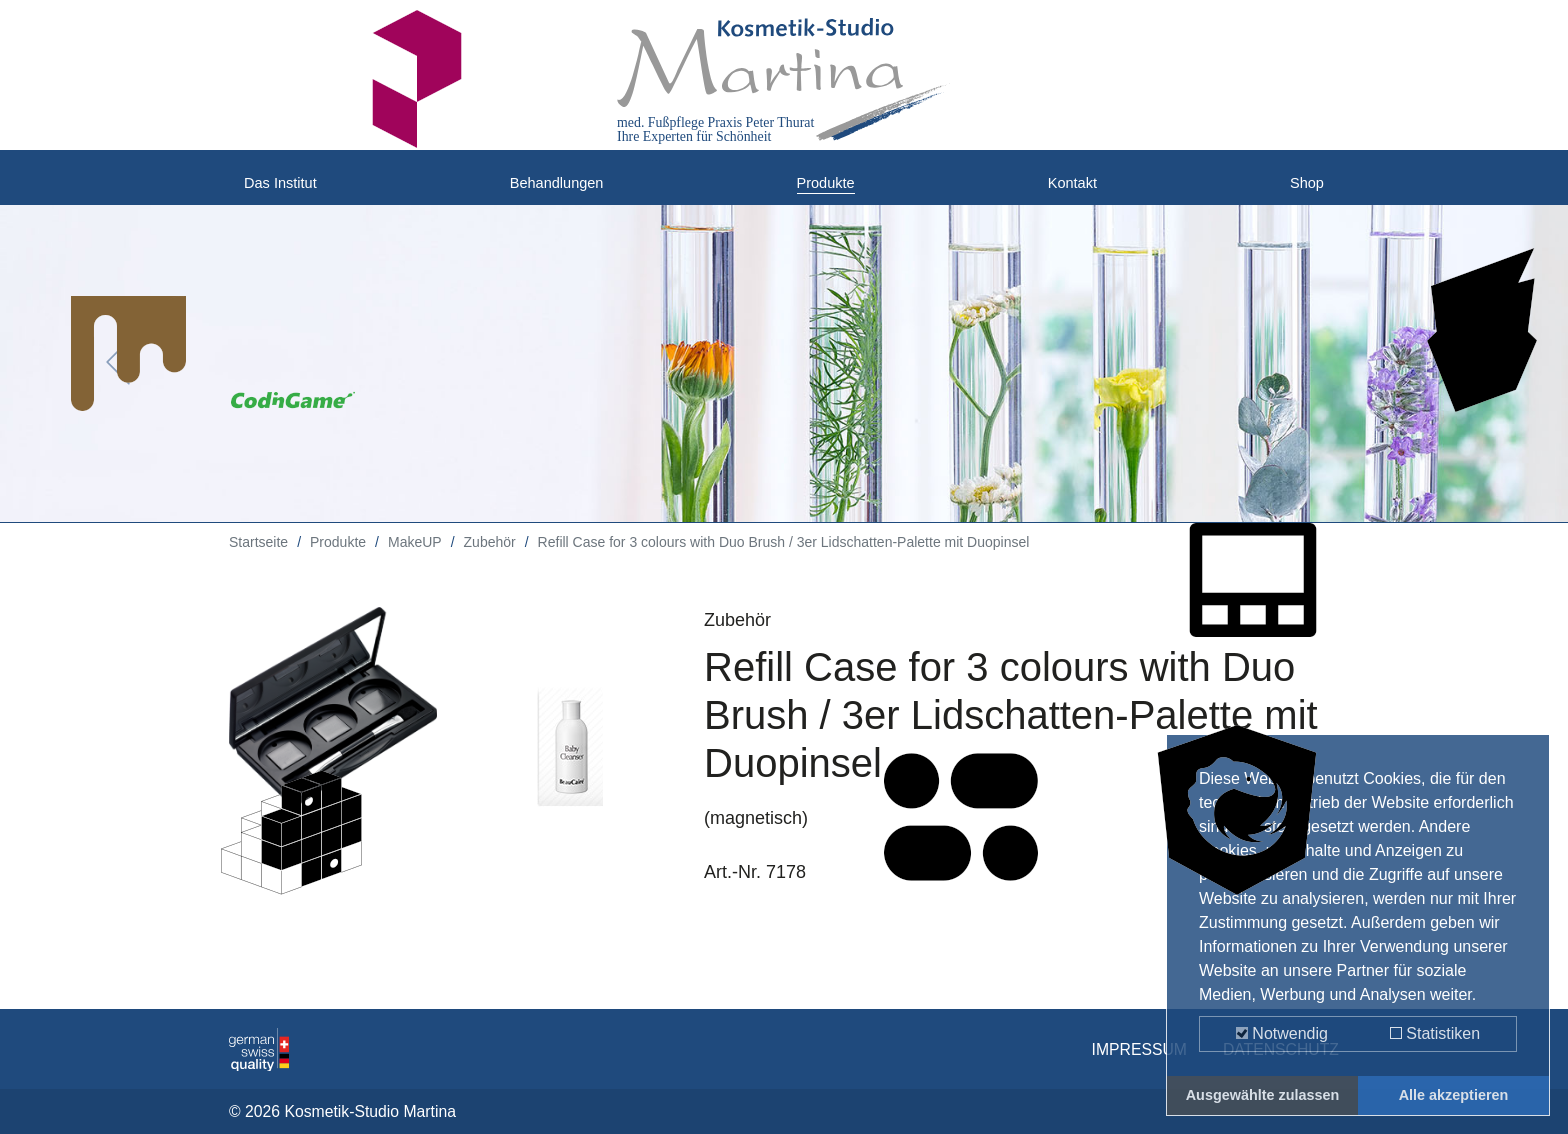 This screenshot has width=1568, height=1134. Describe the element at coordinates (1237, 810) in the screenshot. I see `ngrx state management library logo` at that location.